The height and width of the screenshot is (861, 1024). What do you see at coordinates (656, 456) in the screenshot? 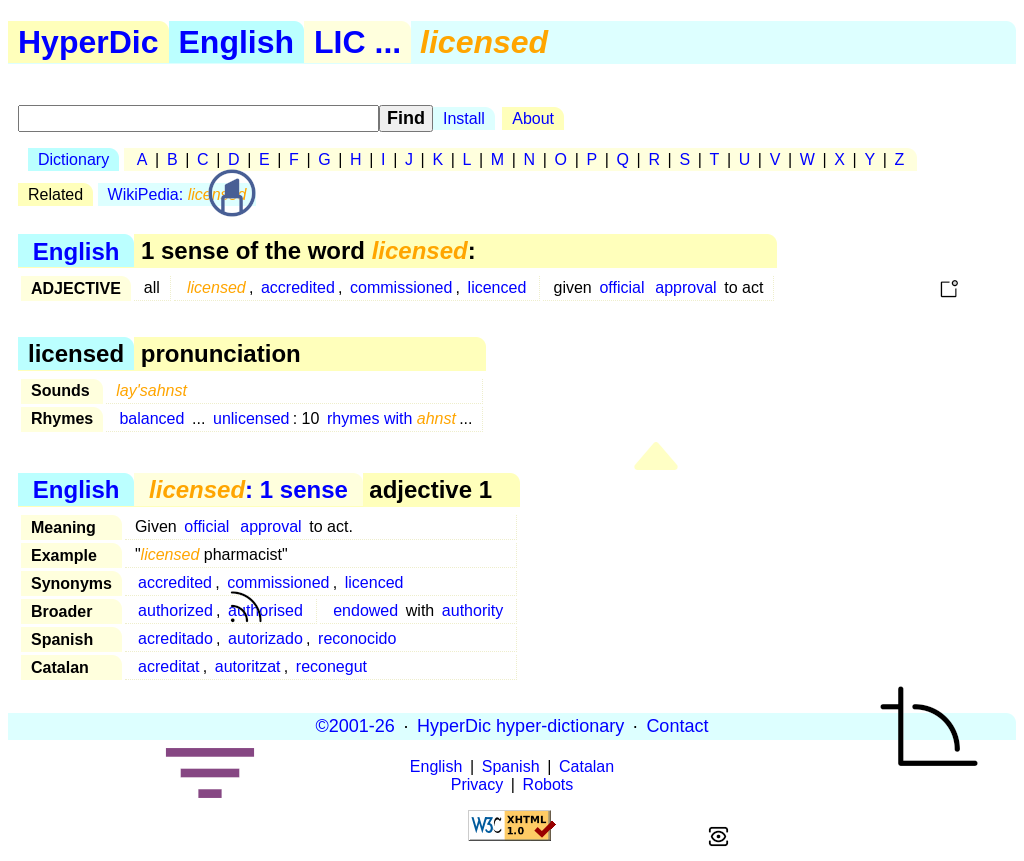
I see `collapse an expanded section` at bounding box center [656, 456].